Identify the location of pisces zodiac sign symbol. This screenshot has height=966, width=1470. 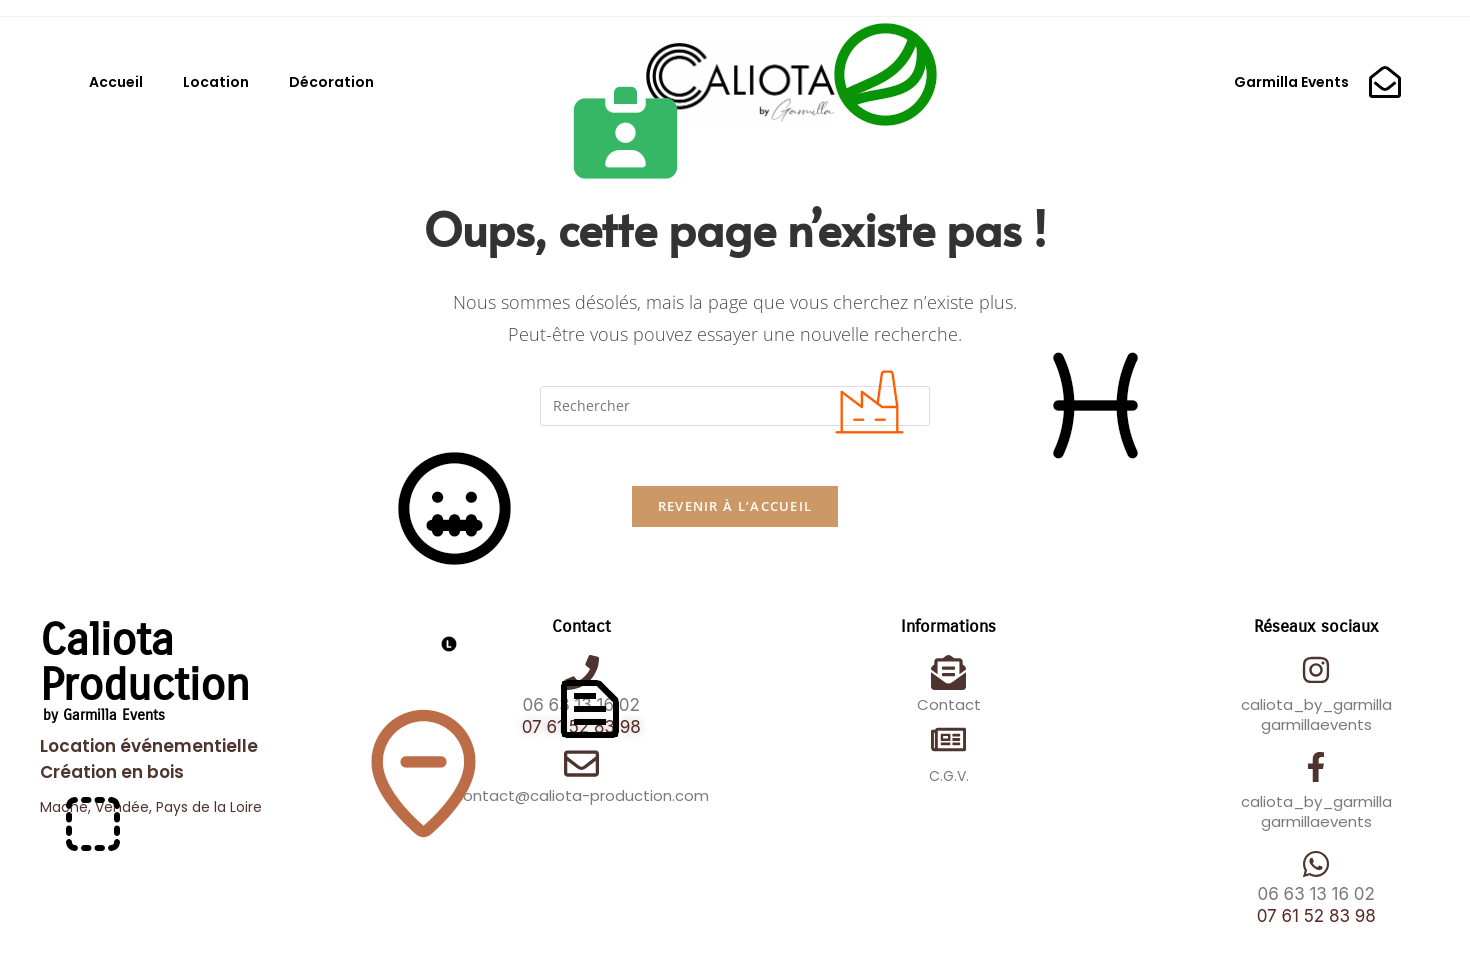
(1095, 405).